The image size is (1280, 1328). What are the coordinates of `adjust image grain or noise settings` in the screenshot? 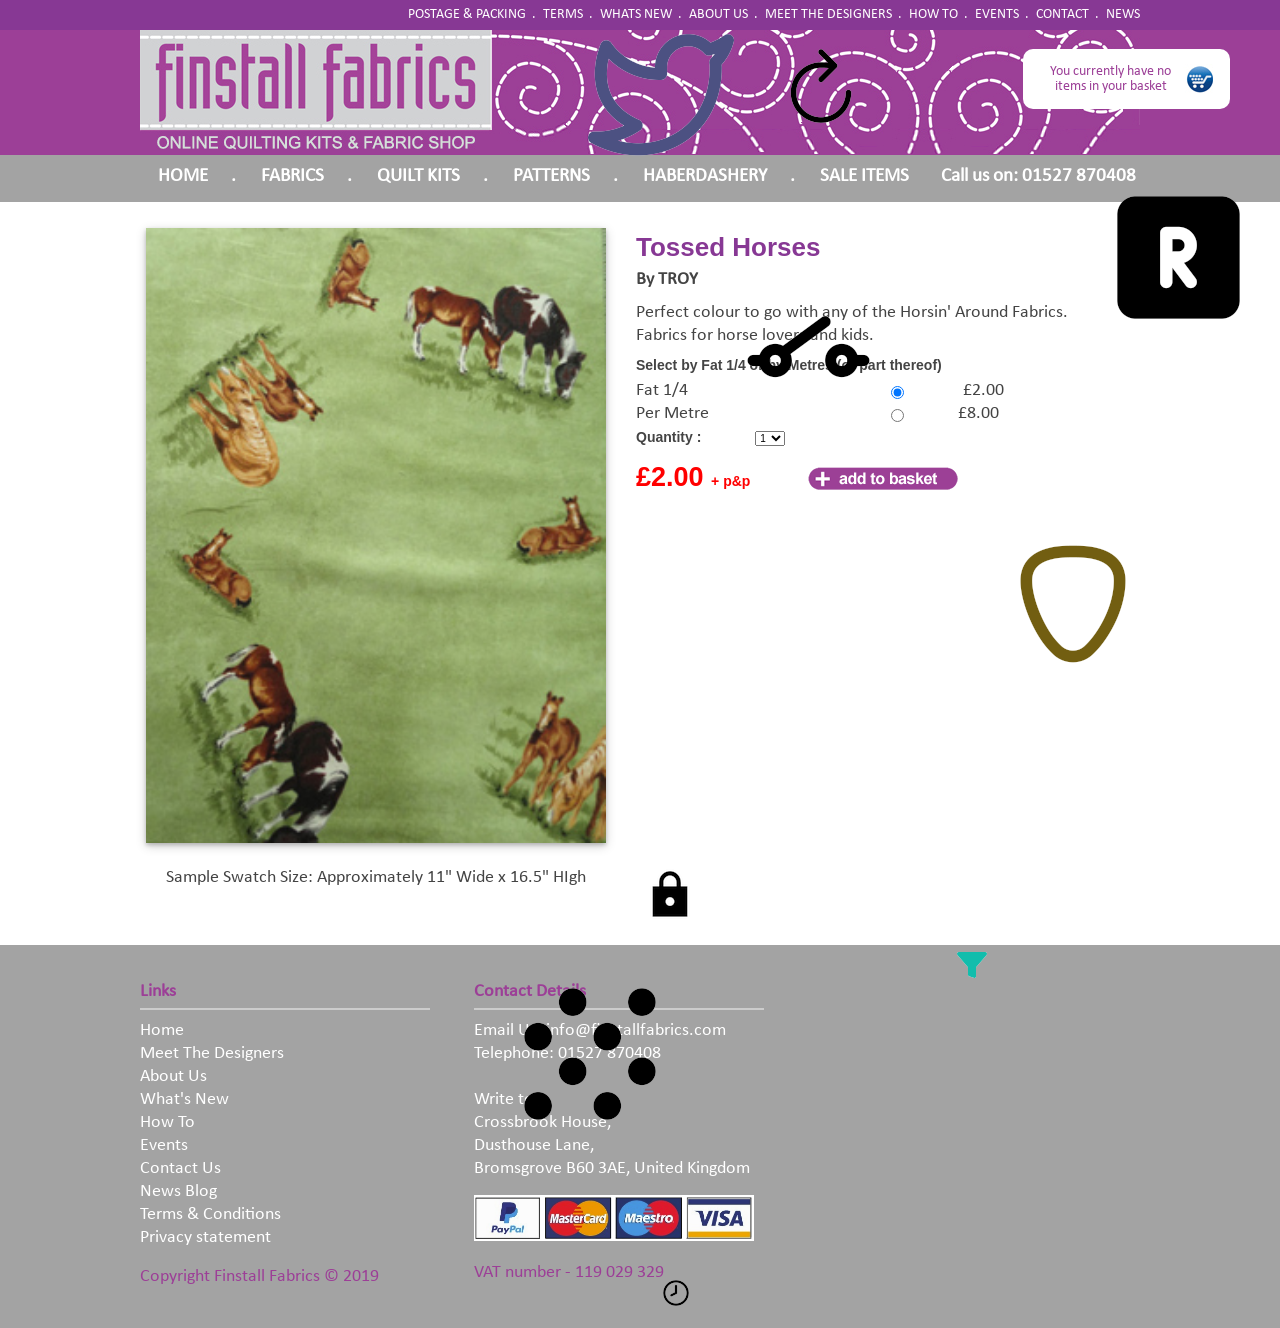 It's located at (590, 1054).